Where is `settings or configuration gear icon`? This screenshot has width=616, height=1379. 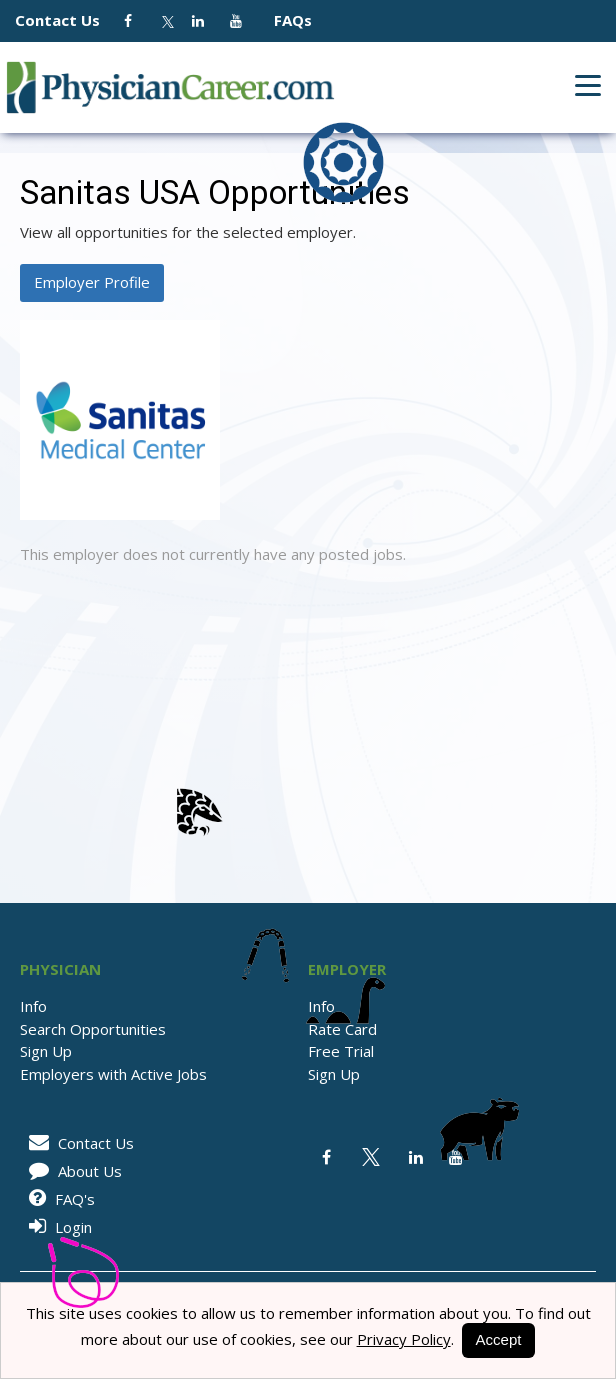
settings or configuration gear icon is located at coordinates (343, 162).